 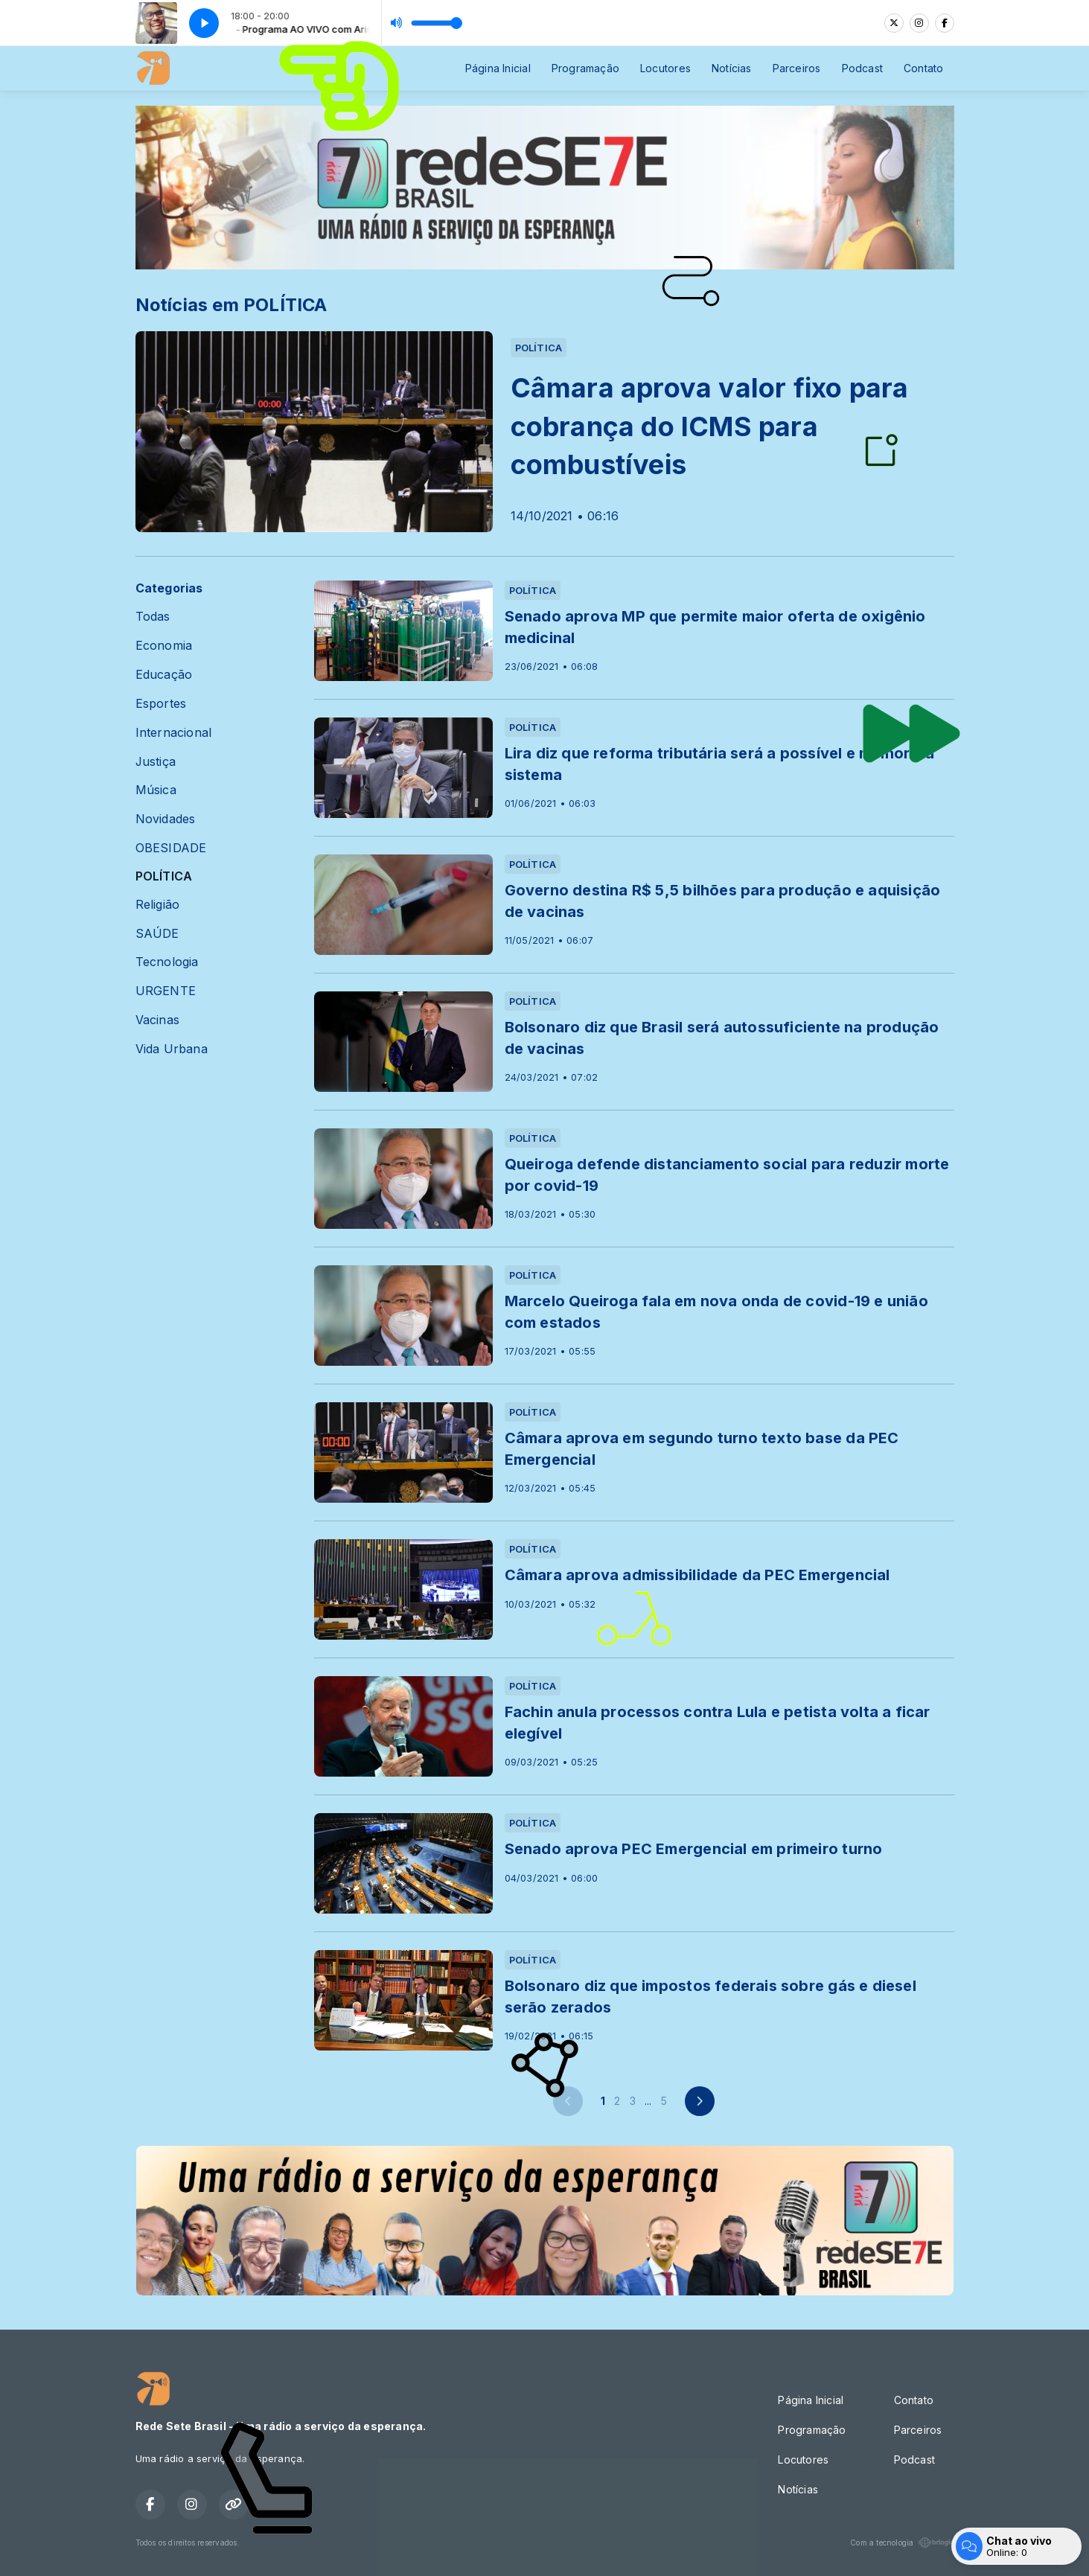 I want to click on indicates new notification or alert, so click(x=881, y=450).